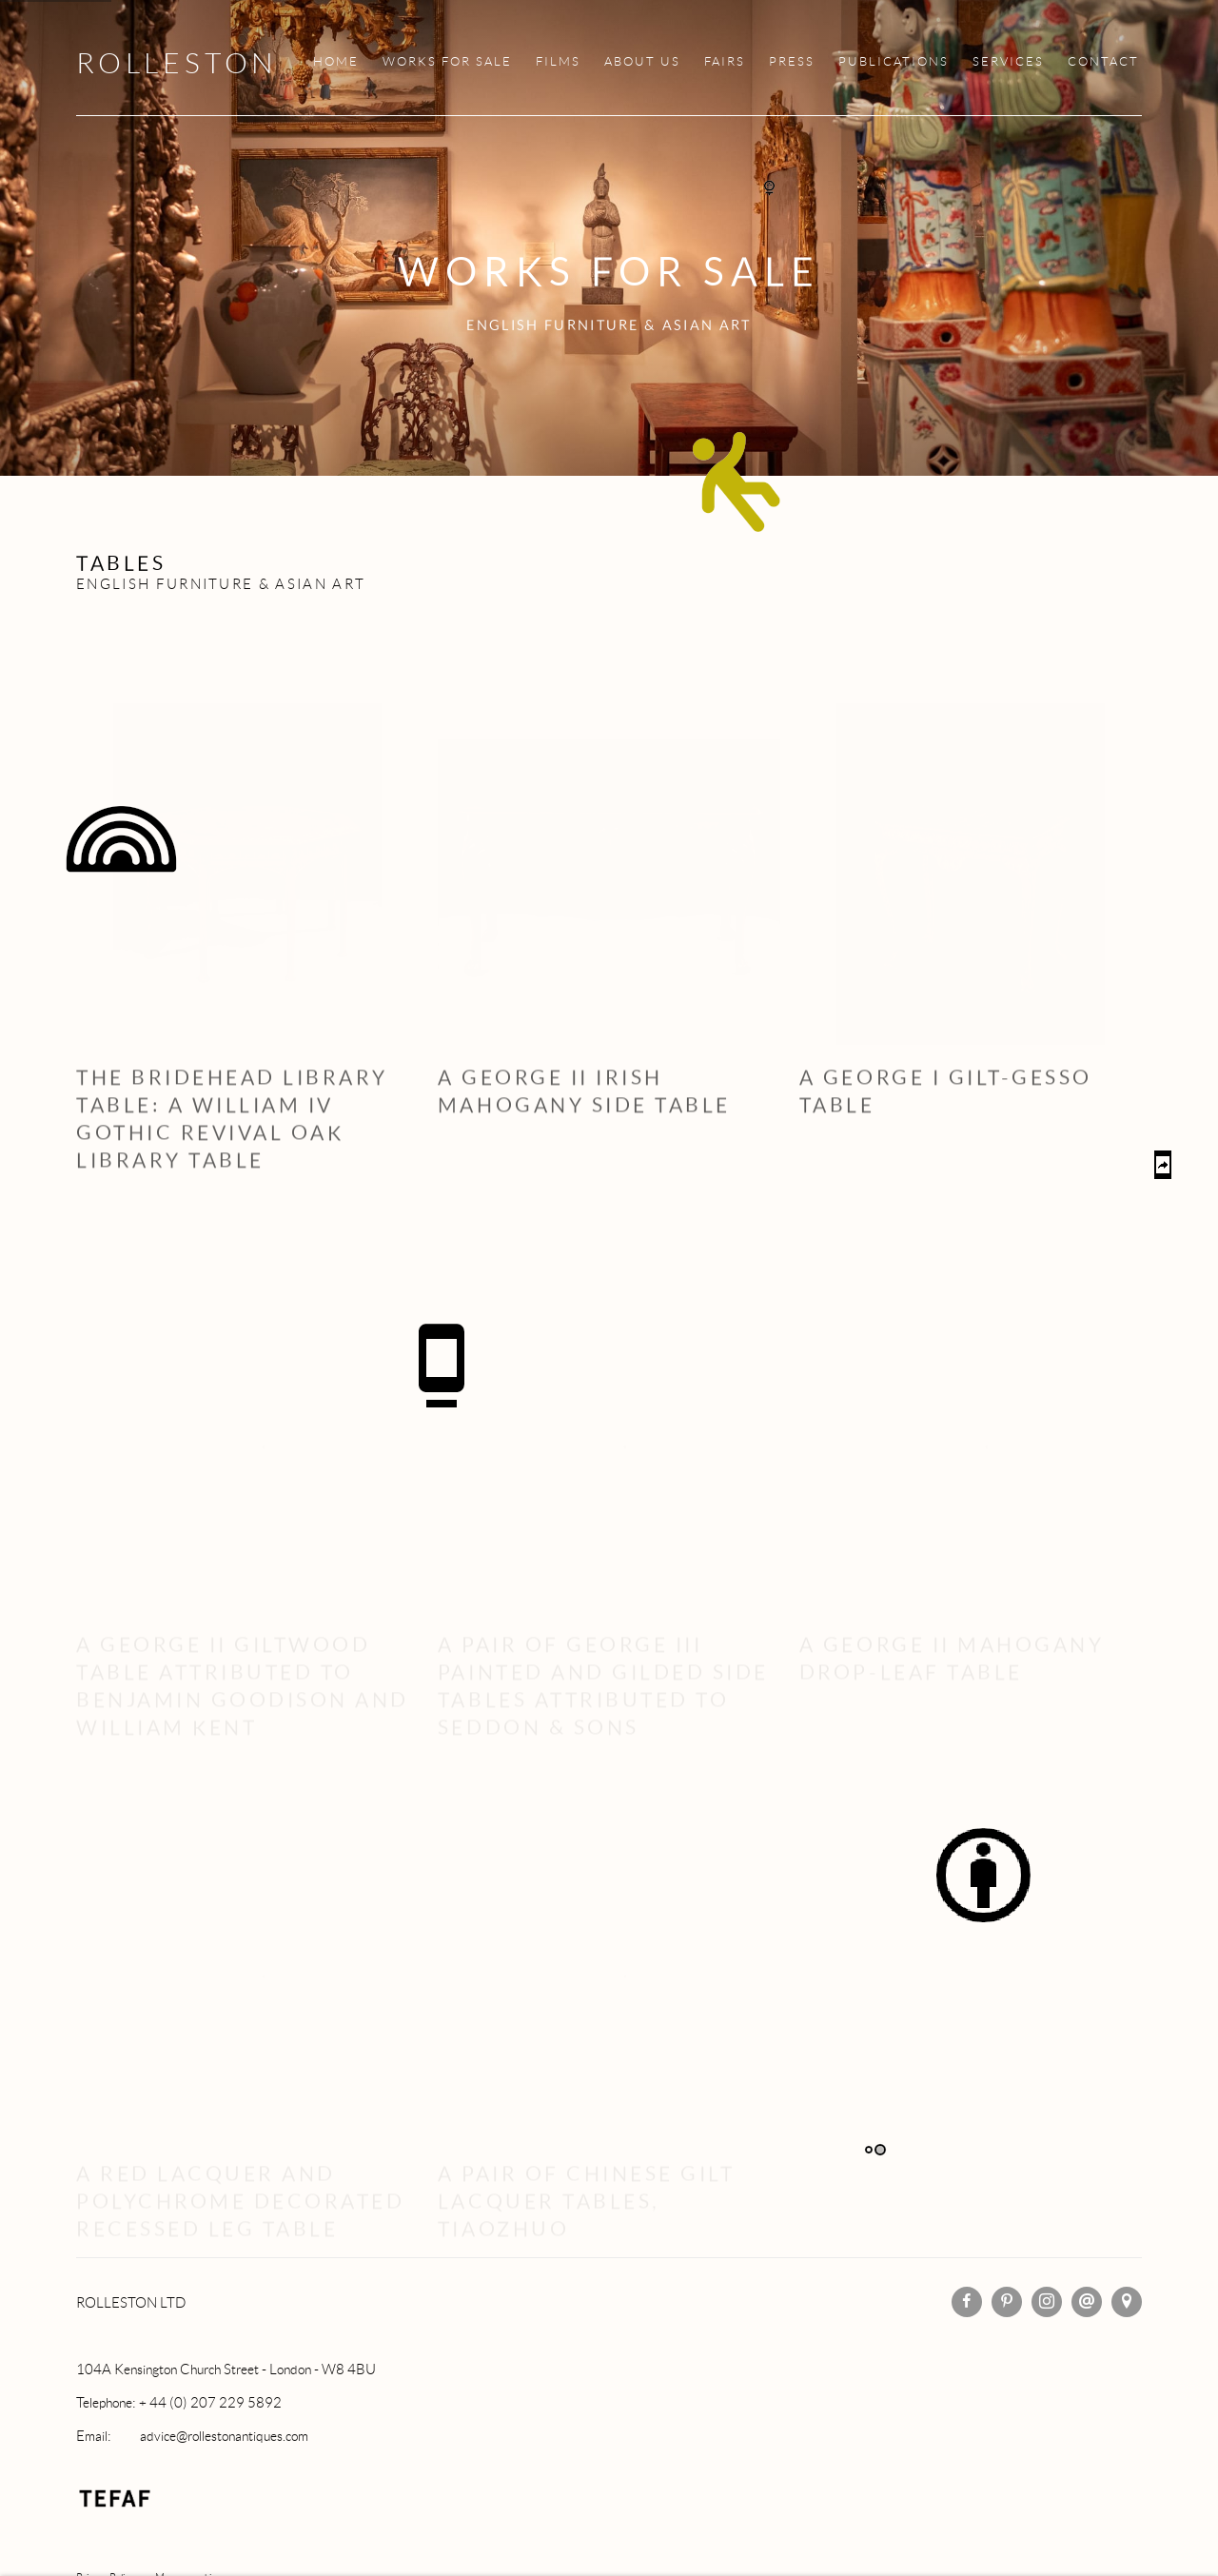 Image resolution: width=1218 pixels, height=2576 pixels. What do you see at coordinates (875, 2150) in the screenshot?
I see `toggle HDR strong mode for photos` at bounding box center [875, 2150].